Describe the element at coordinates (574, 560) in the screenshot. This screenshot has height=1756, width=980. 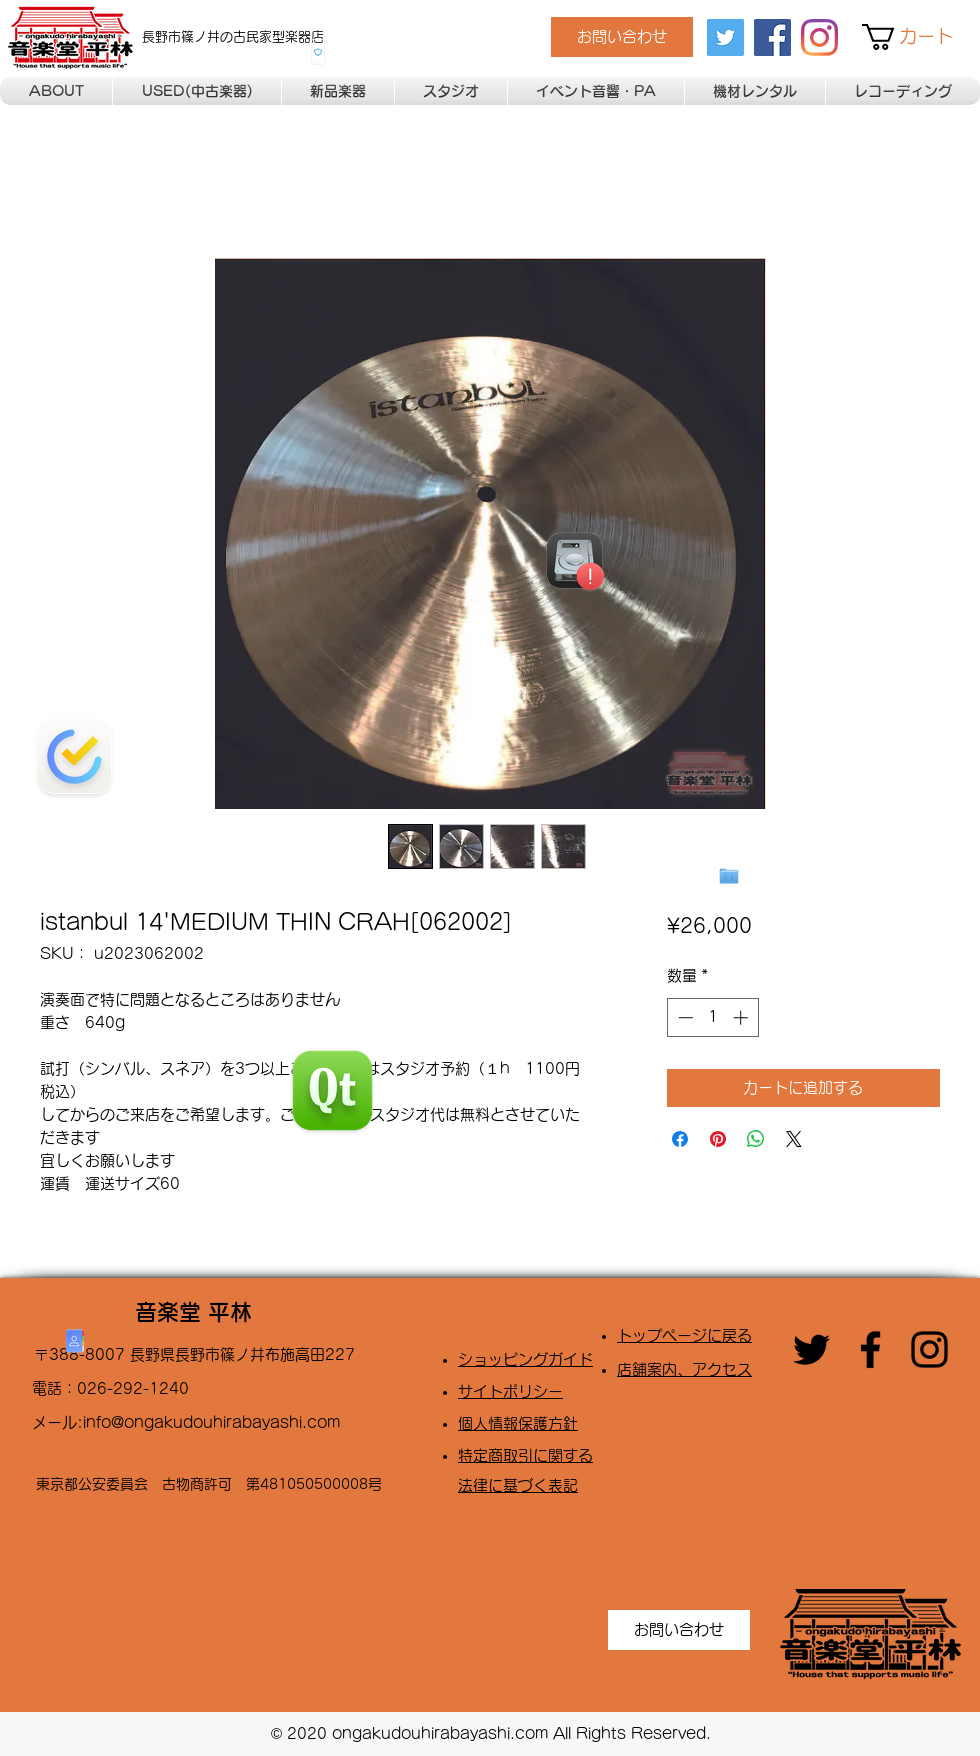
I see `disk space warning alert` at that location.